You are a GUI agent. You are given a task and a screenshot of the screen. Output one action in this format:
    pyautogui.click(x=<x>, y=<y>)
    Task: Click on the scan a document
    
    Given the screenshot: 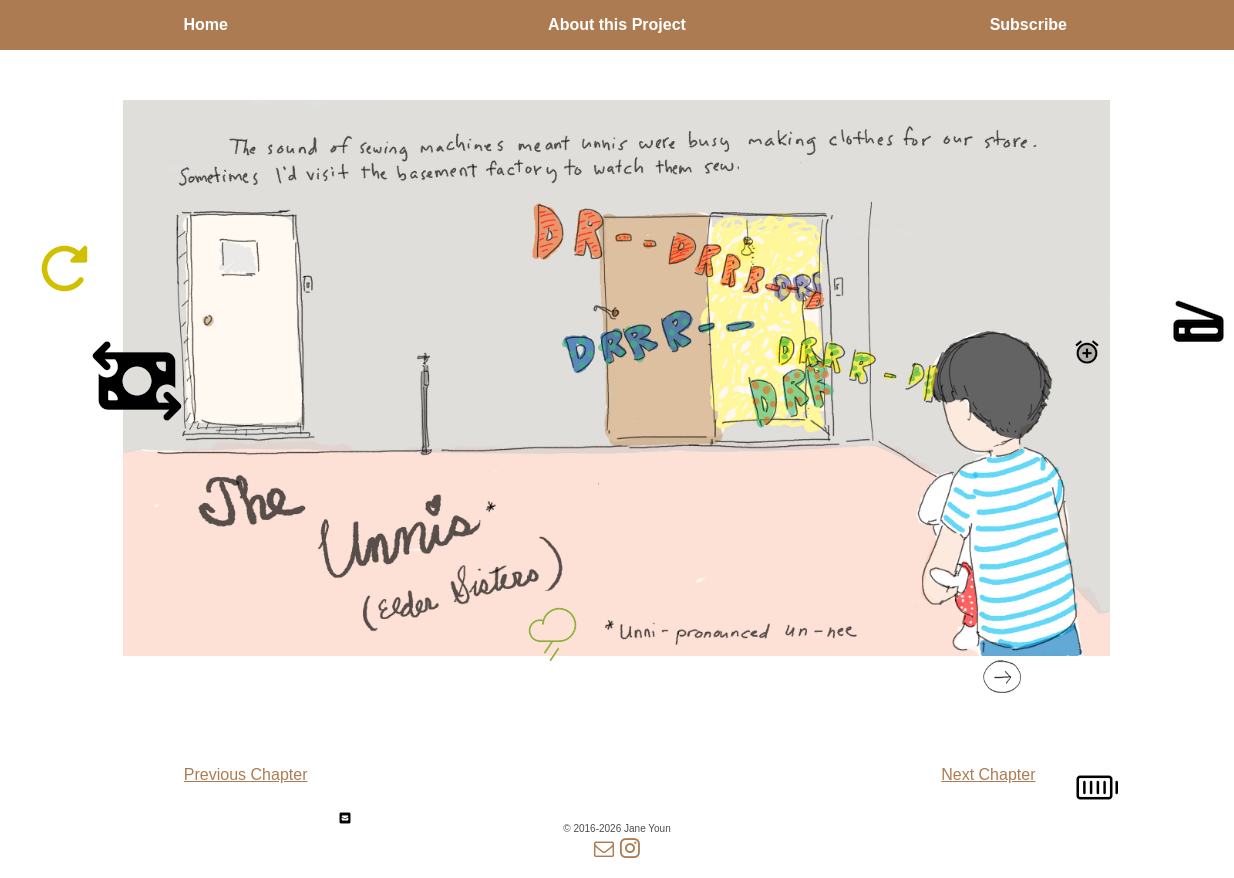 What is the action you would take?
    pyautogui.click(x=1198, y=319)
    